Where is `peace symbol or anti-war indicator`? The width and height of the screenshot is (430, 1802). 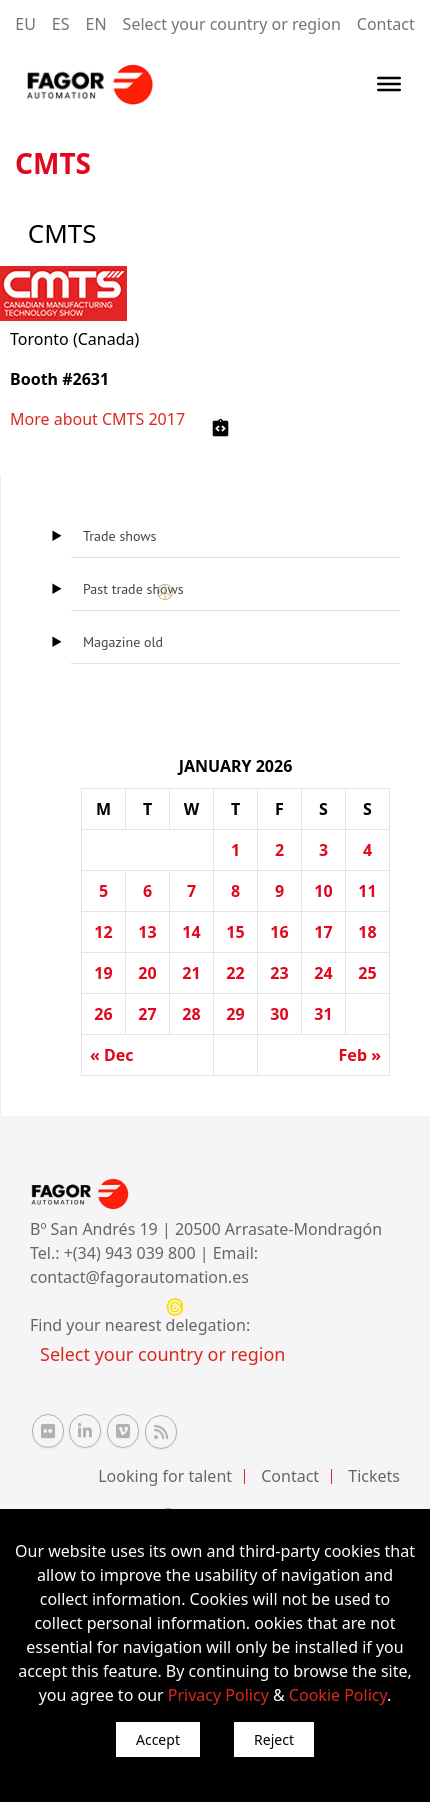 peace symbol or anti-war indicator is located at coordinates (165, 592).